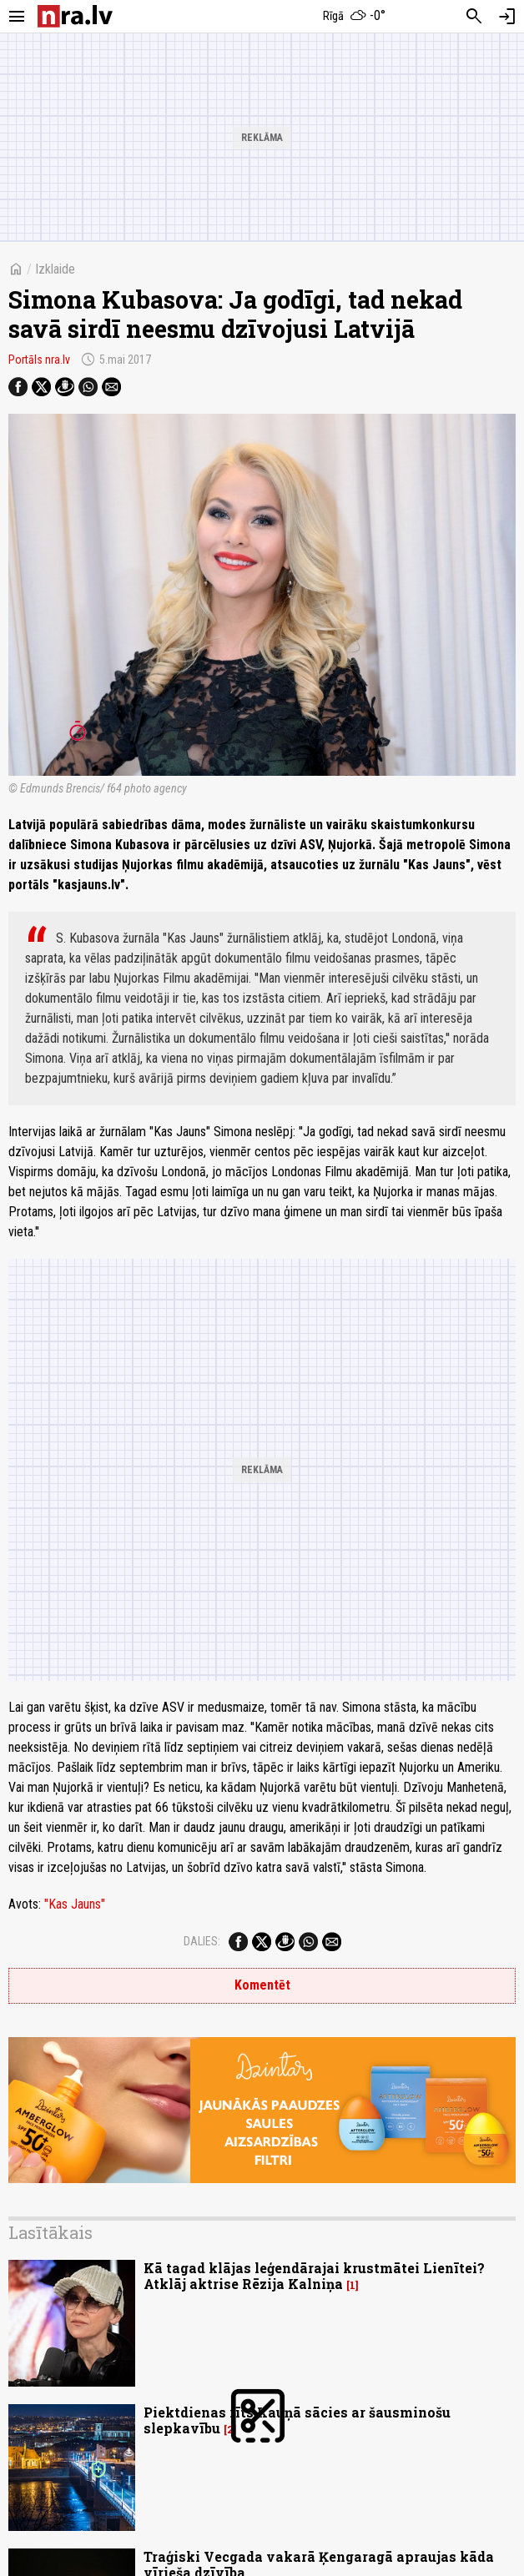  What do you see at coordinates (258, 2416) in the screenshot?
I see `cut or crop selection area` at bounding box center [258, 2416].